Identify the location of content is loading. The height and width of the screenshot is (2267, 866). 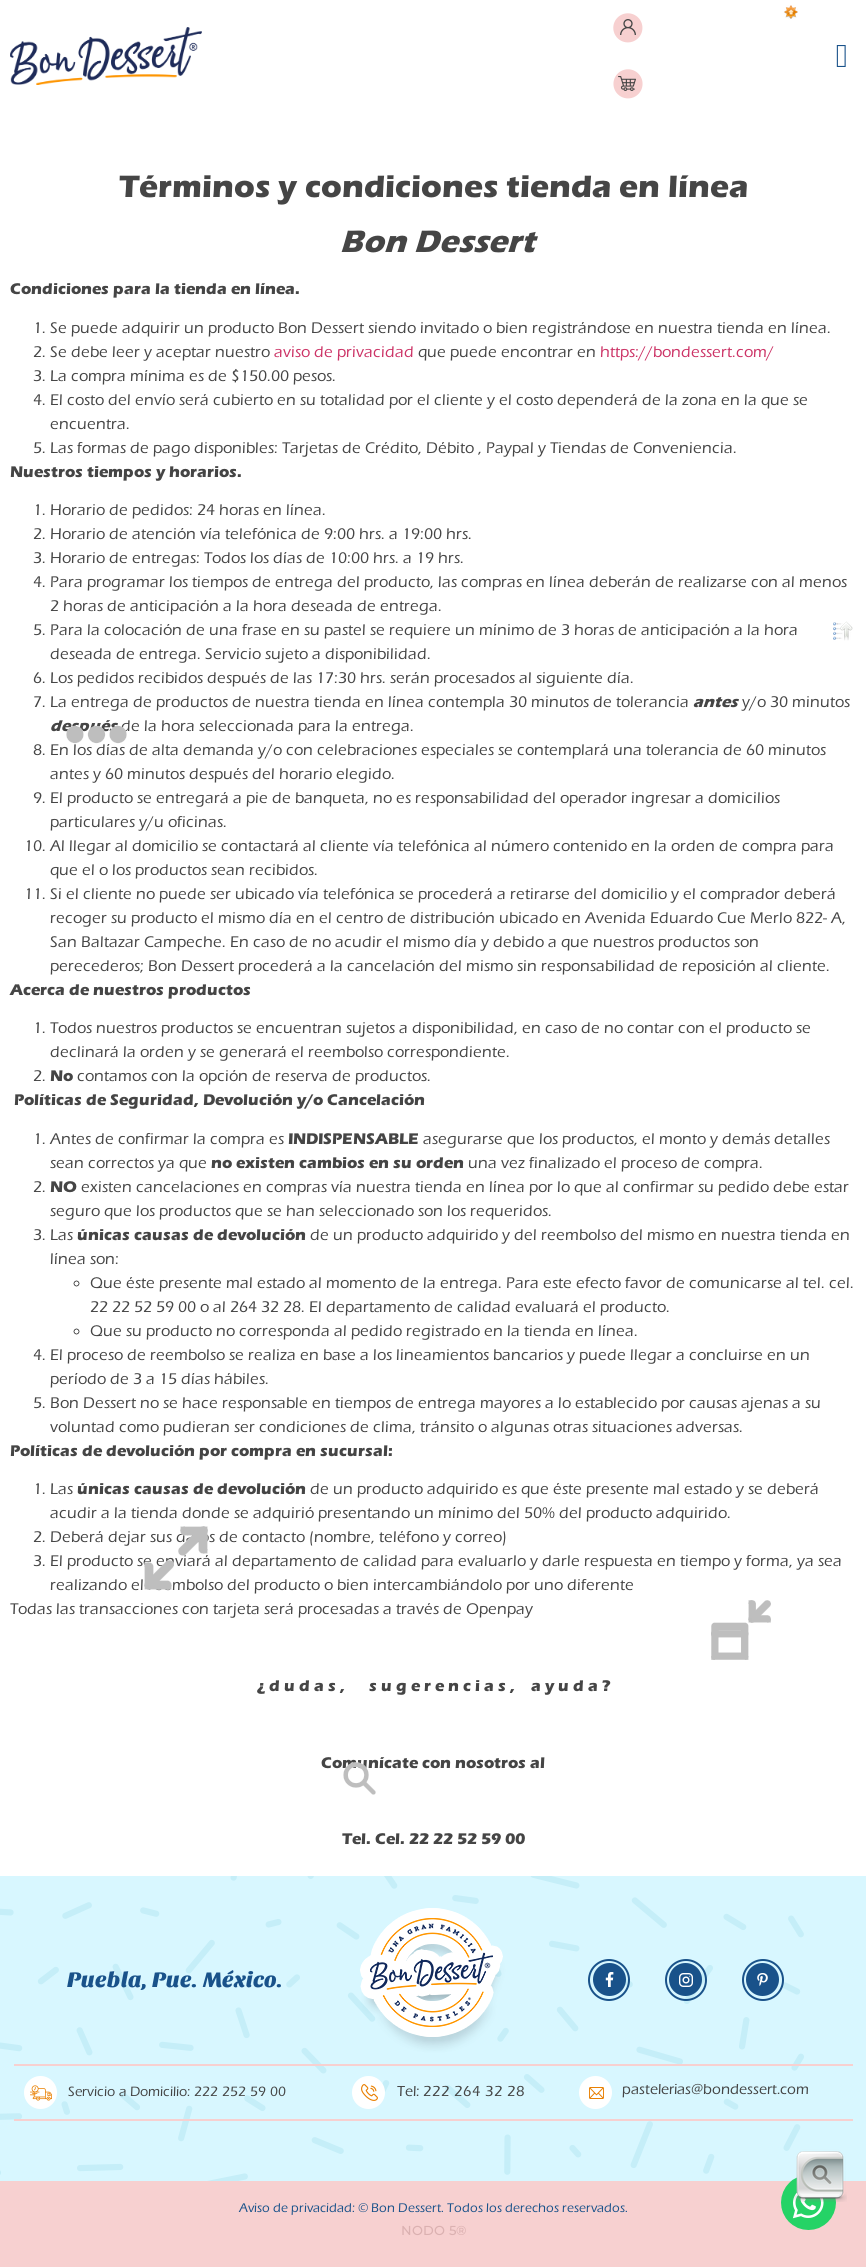
(96, 734).